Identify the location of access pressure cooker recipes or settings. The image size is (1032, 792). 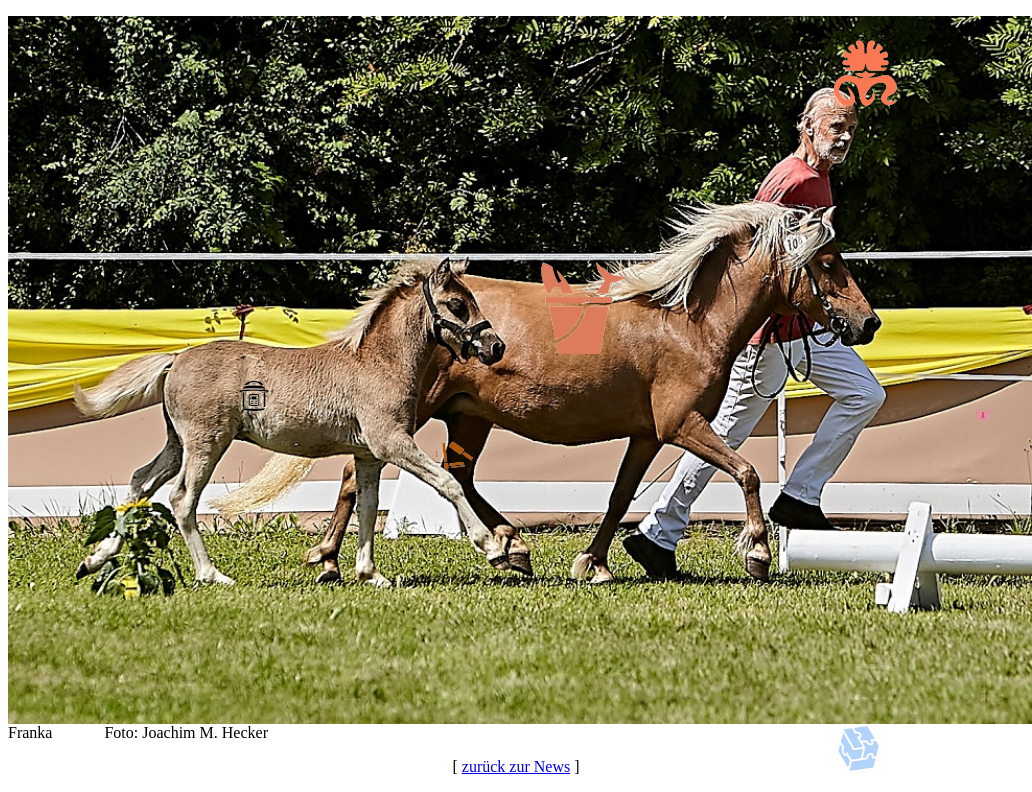
(254, 396).